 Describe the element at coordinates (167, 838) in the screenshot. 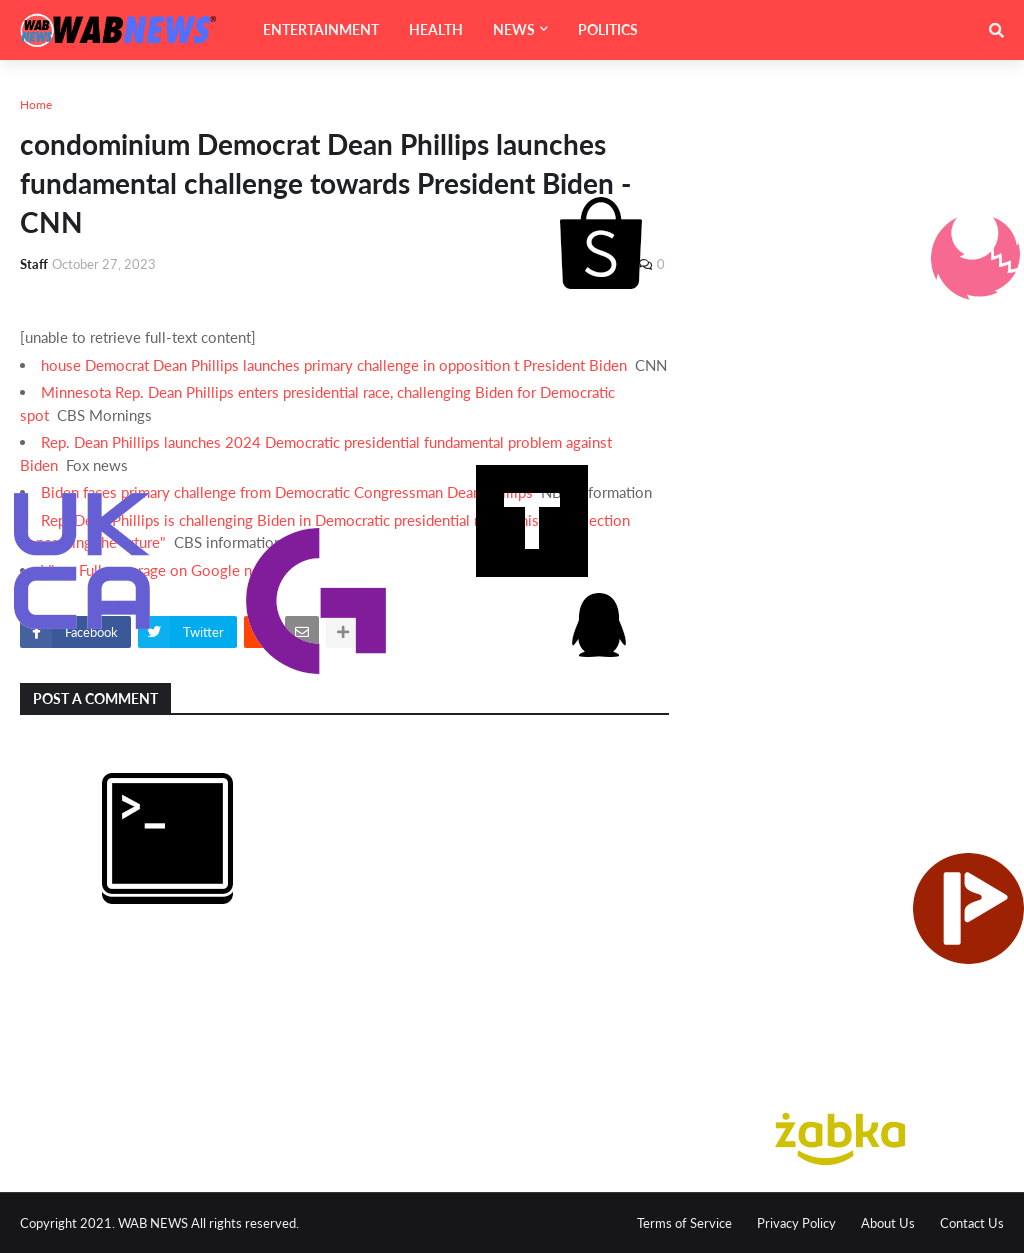

I see `open gnome terminal application` at that location.